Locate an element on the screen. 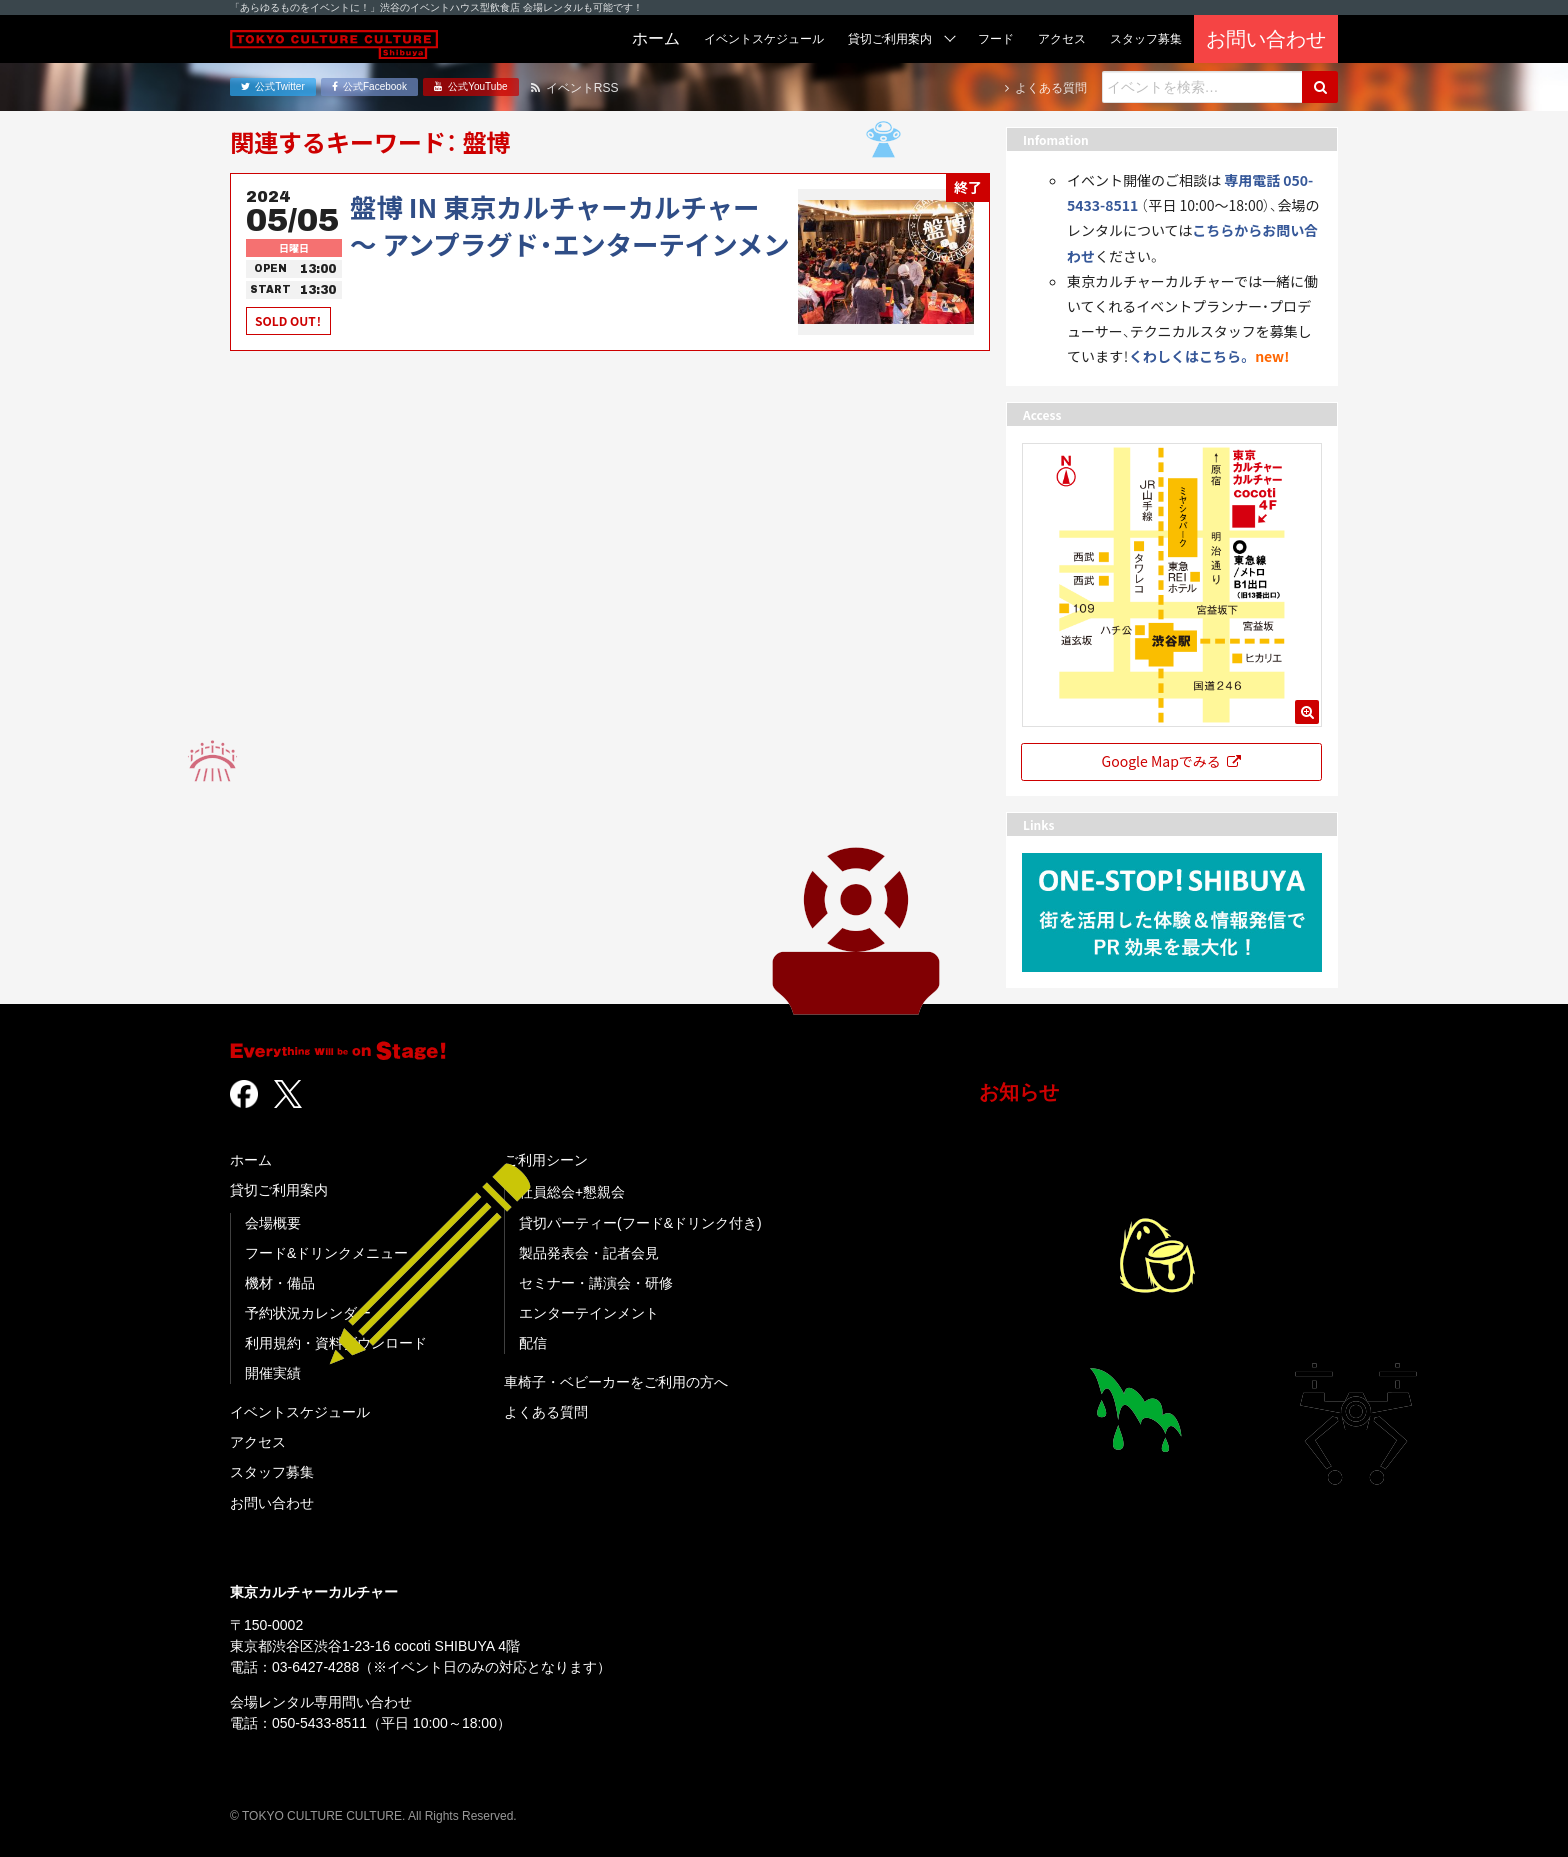  access japanese garden or zen-themed content is located at coordinates (212, 756).